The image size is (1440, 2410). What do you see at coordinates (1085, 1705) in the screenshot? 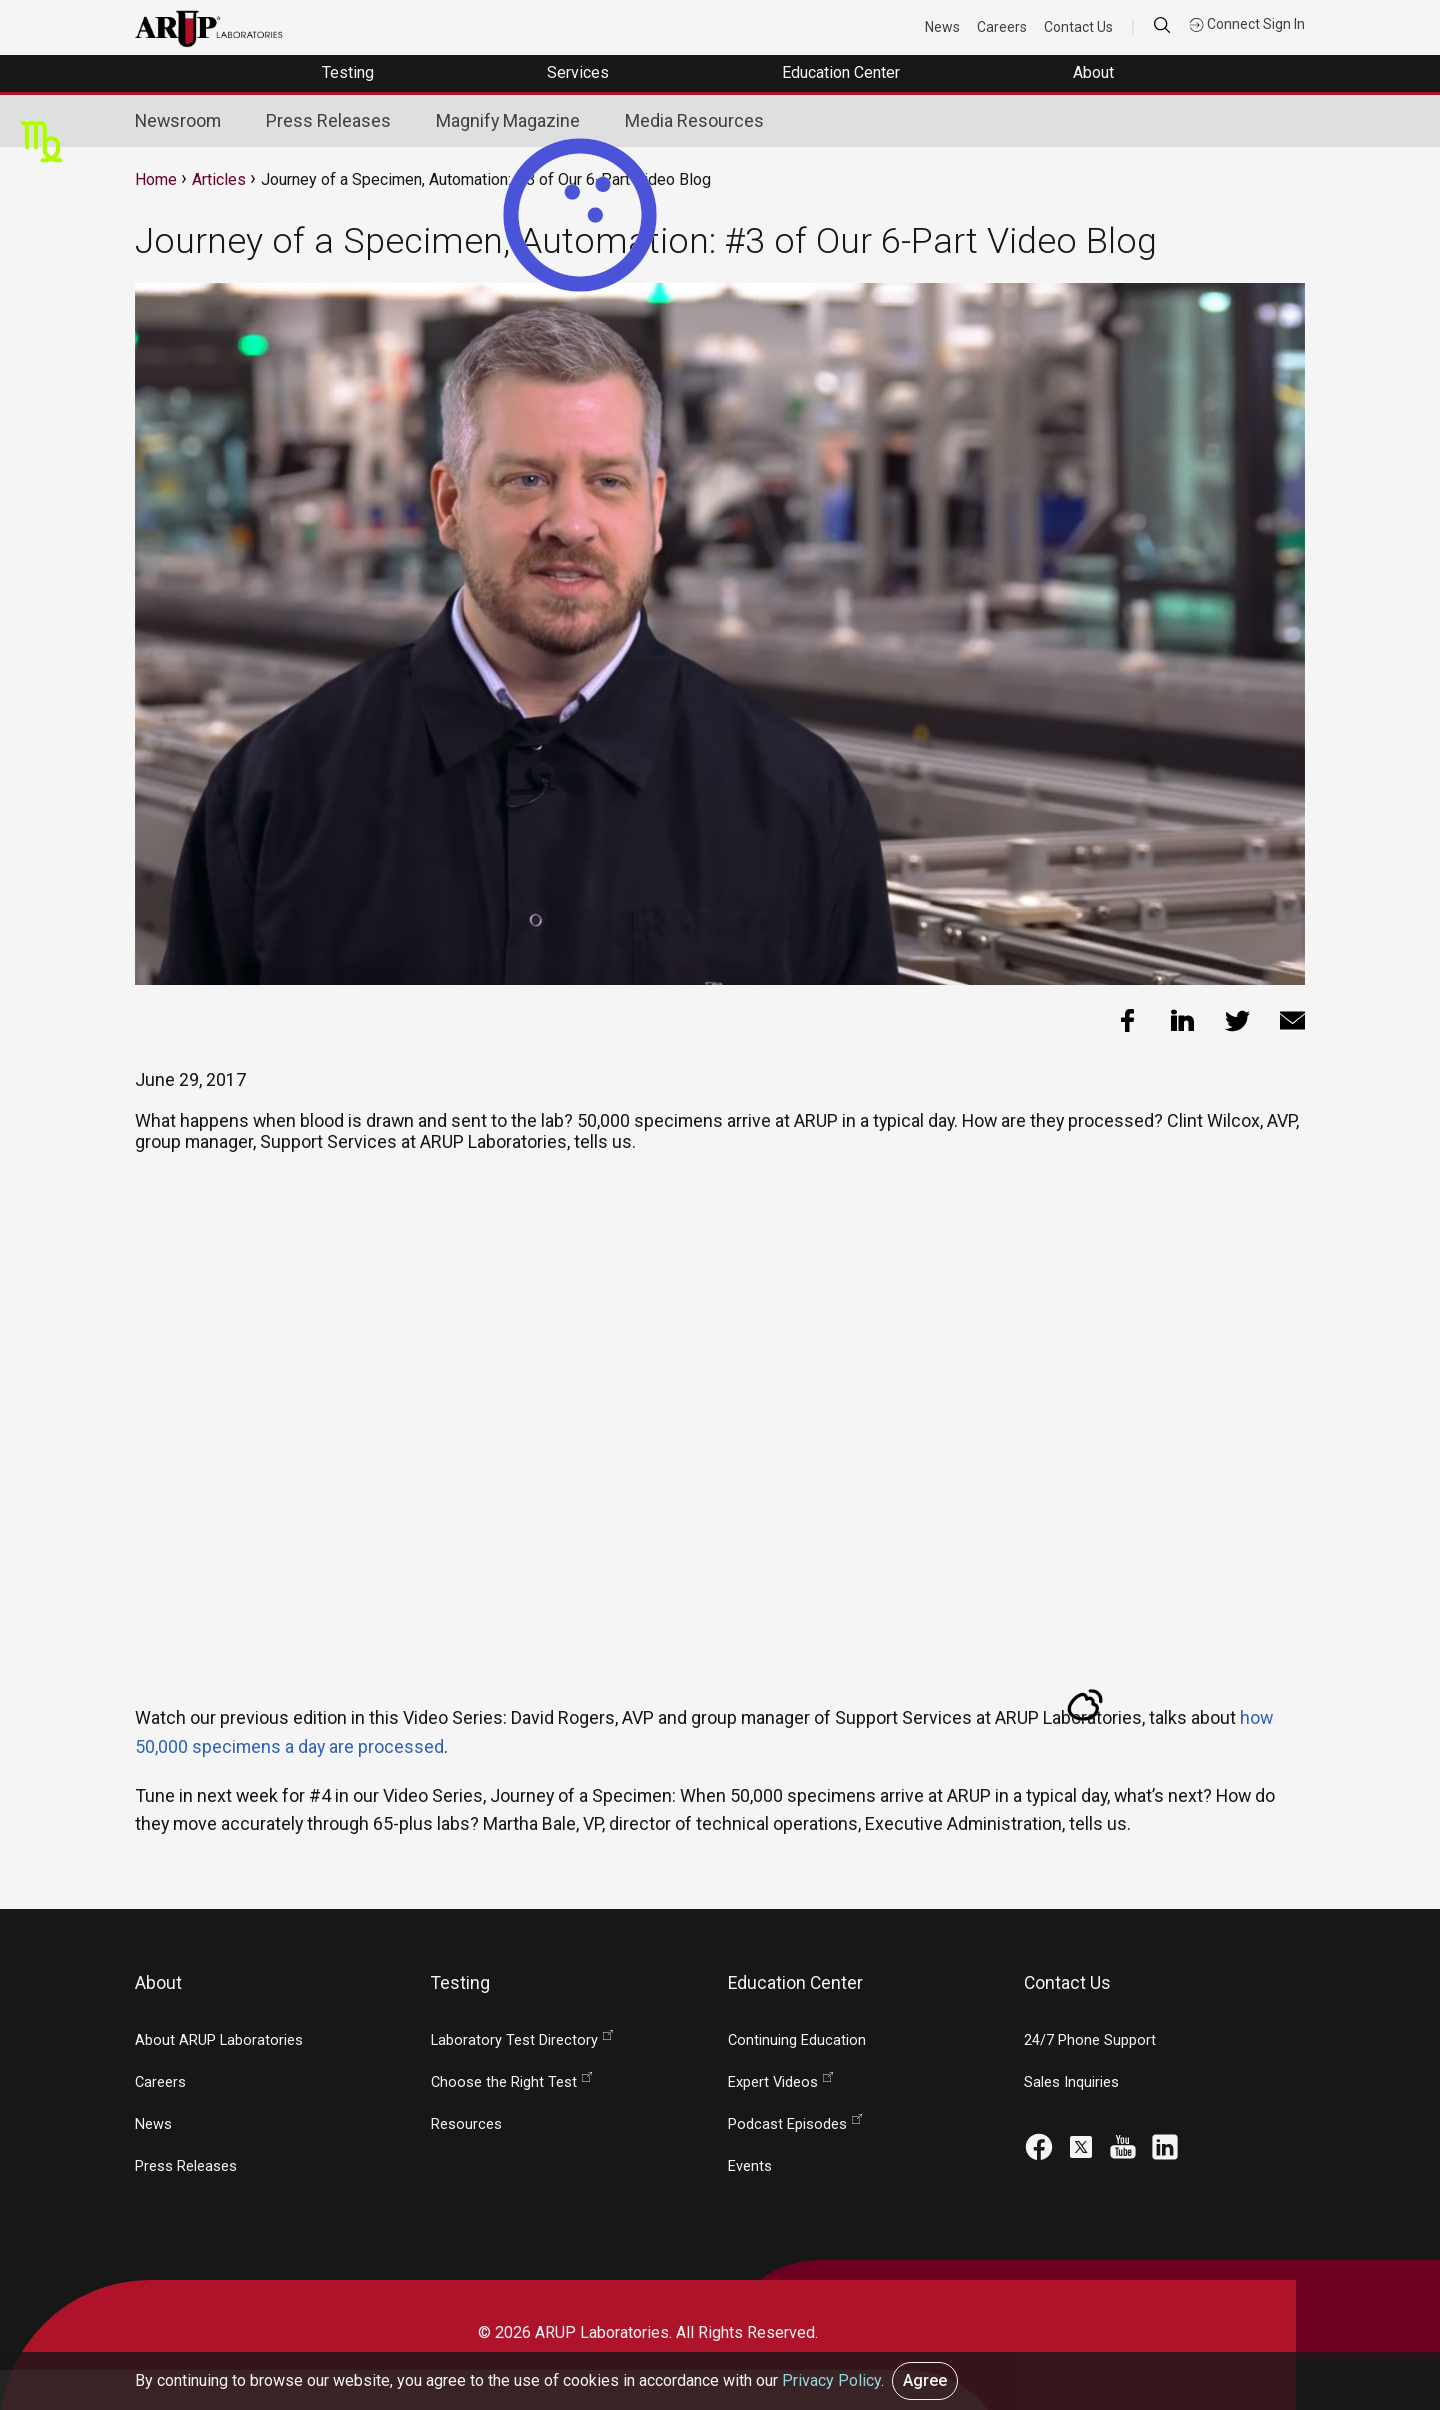
I see `open weibo app` at bounding box center [1085, 1705].